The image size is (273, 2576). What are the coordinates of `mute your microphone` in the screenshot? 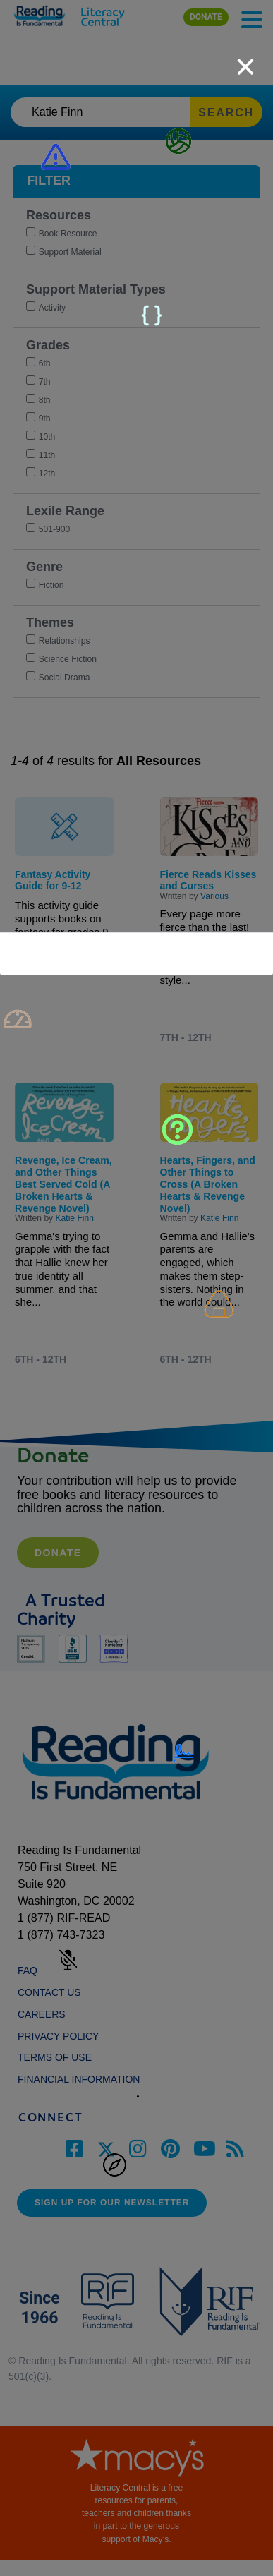 It's located at (68, 1960).